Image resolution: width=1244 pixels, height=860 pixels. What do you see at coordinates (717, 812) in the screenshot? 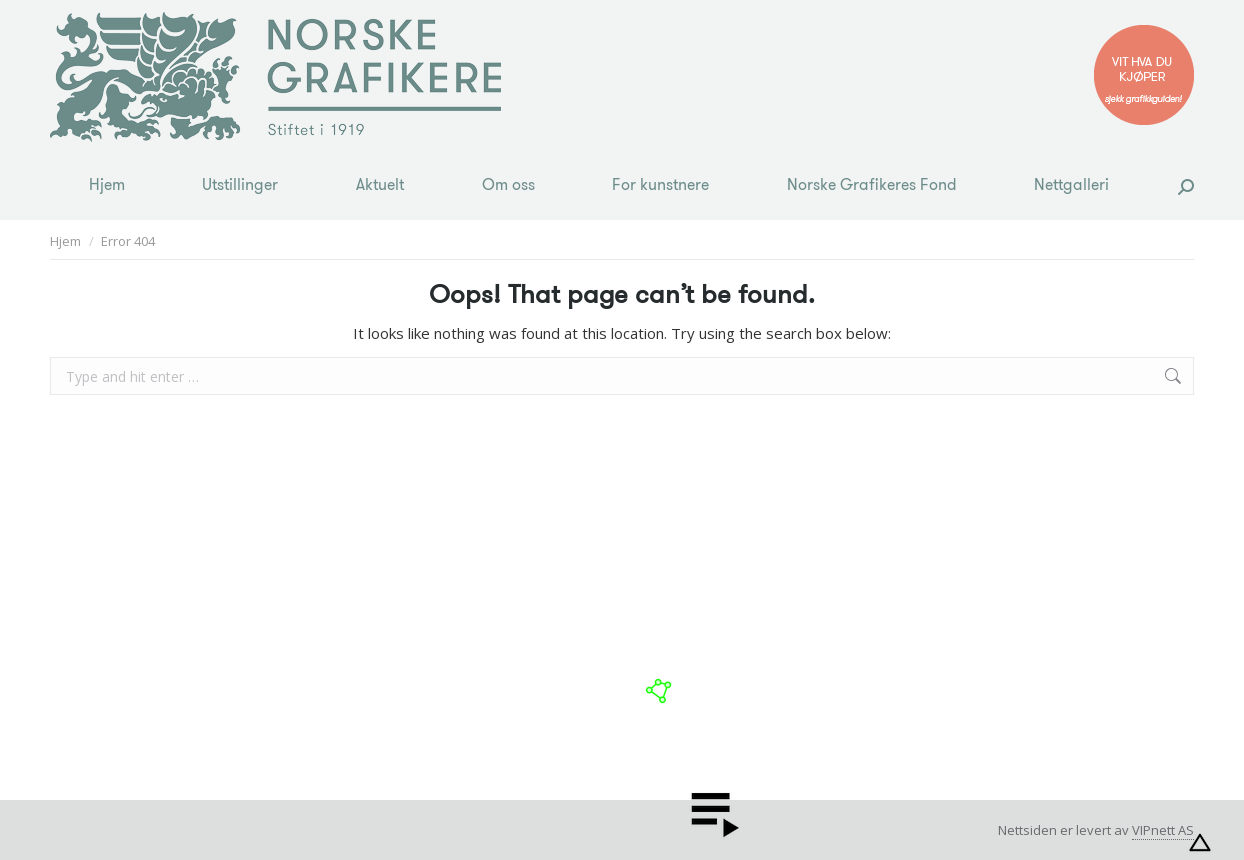
I see `play all items in a playlist` at bounding box center [717, 812].